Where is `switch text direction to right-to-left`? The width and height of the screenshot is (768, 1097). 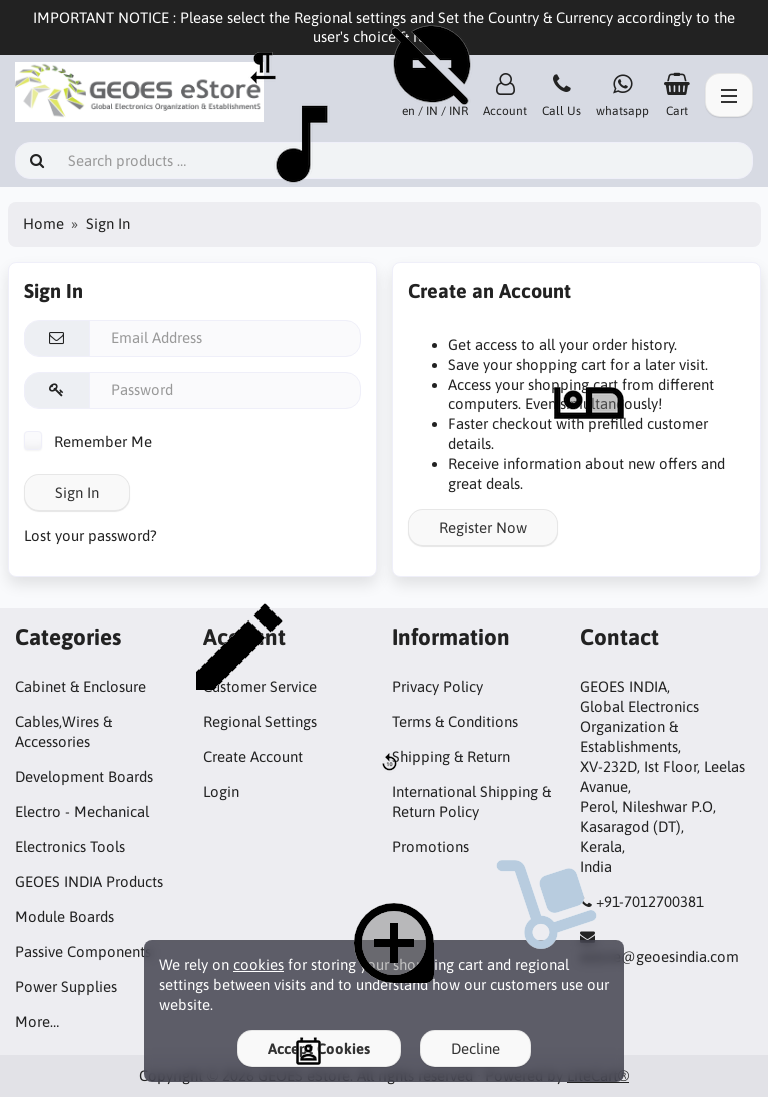 switch text direction to right-to-left is located at coordinates (263, 68).